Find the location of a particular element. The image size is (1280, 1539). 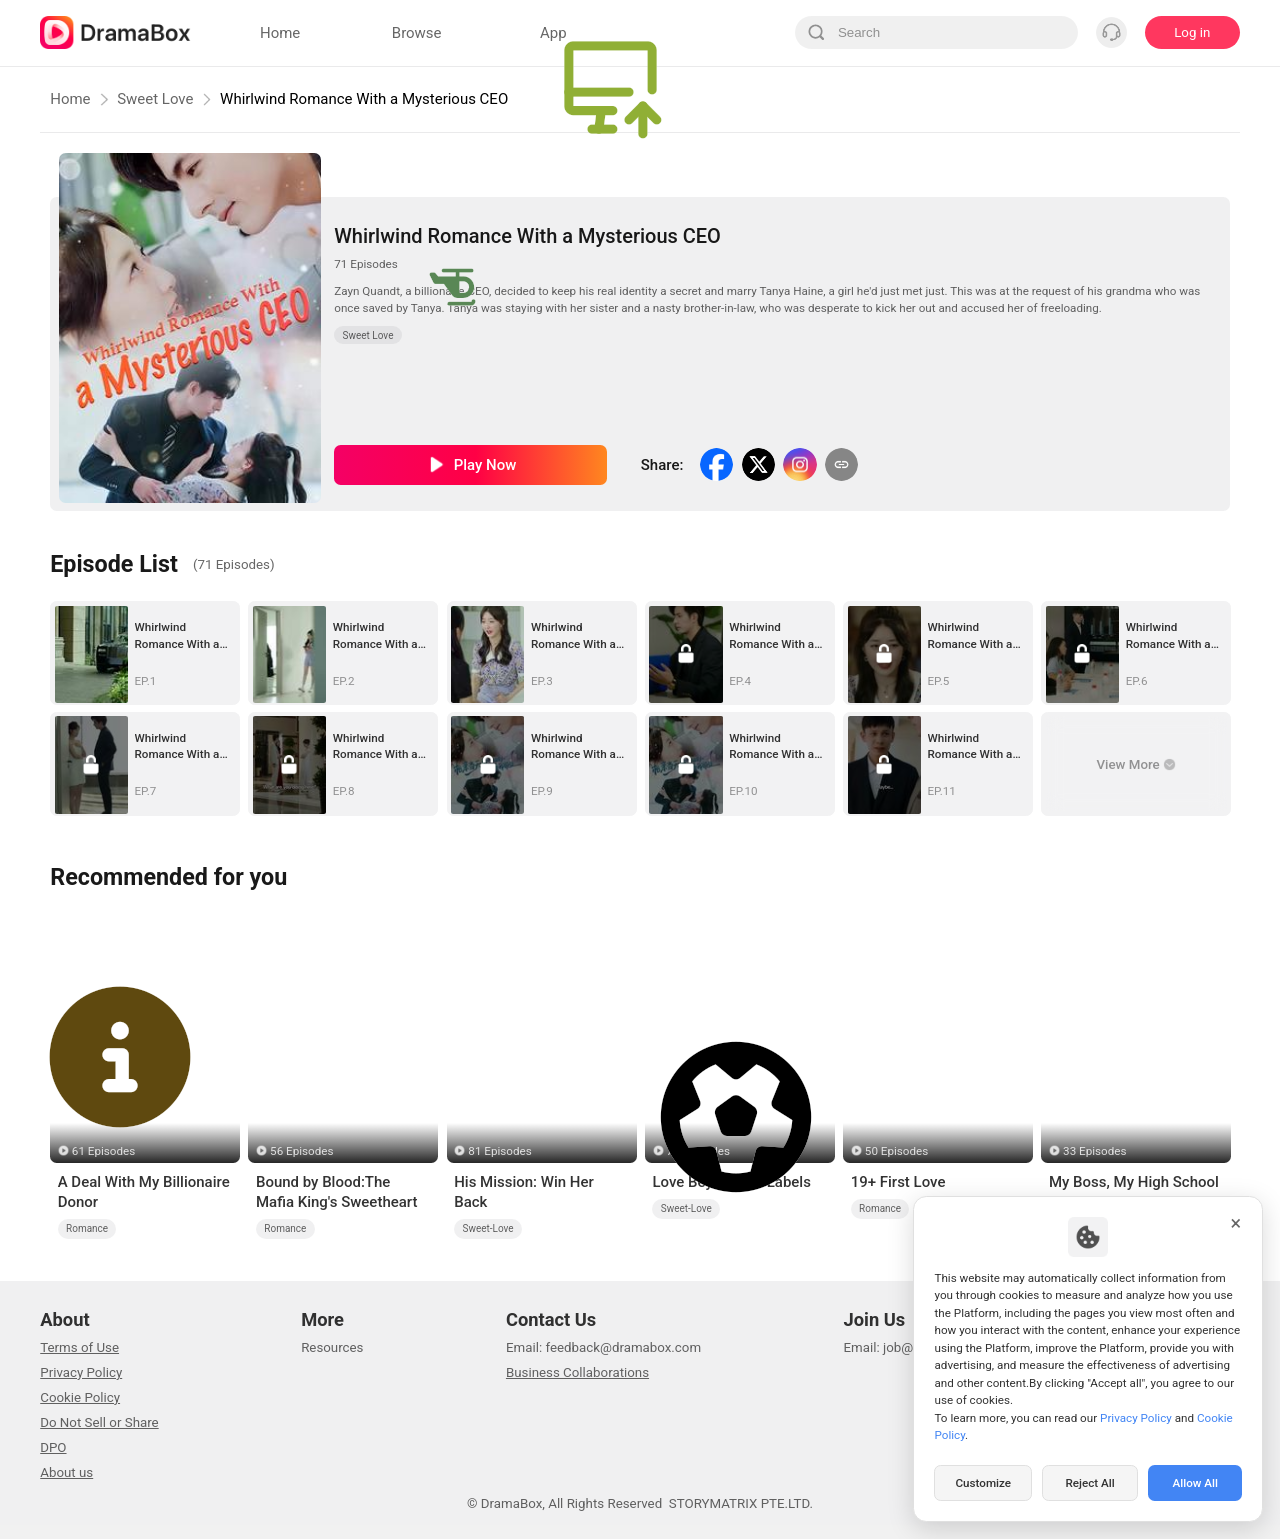

access sports or soccer-related content is located at coordinates (736, 1117).